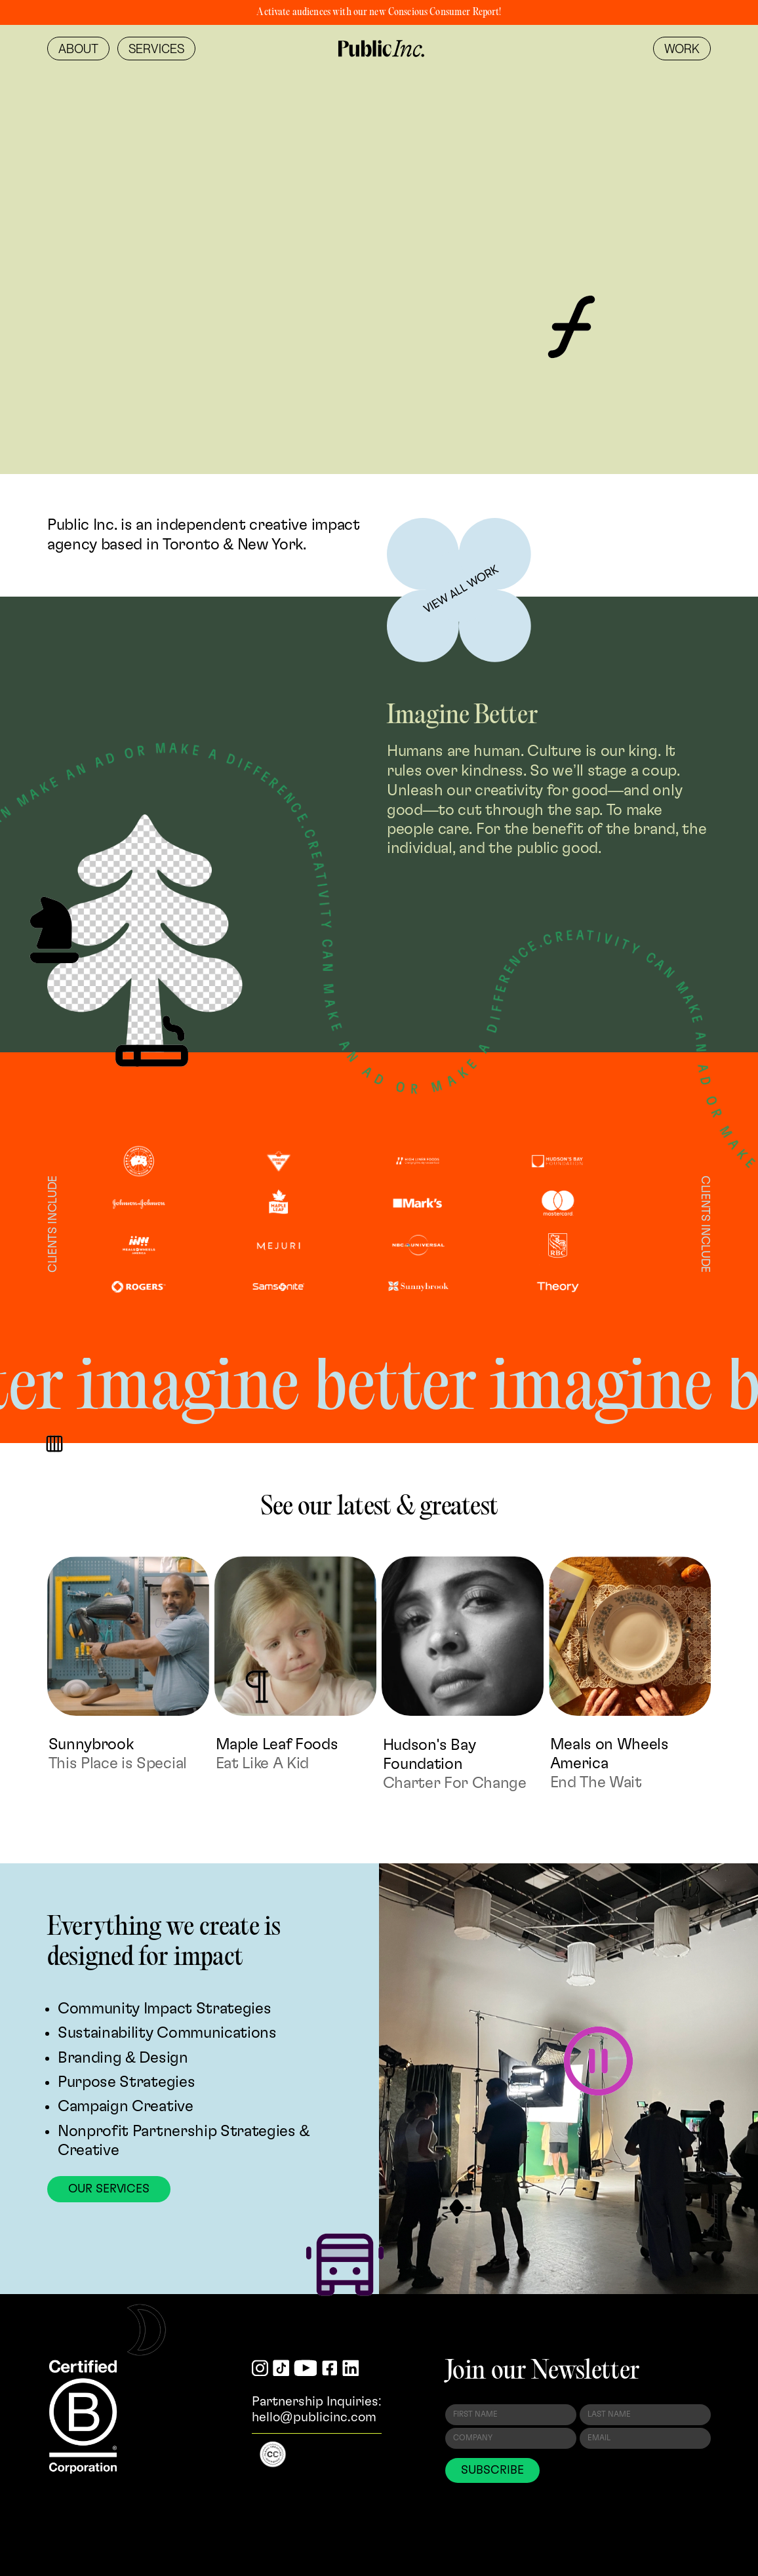 Image resolution: width=758 pixels, height=2576 pixels. I want to click on indicates florin currency or Dutch guilder symbol, so click(571, 327).